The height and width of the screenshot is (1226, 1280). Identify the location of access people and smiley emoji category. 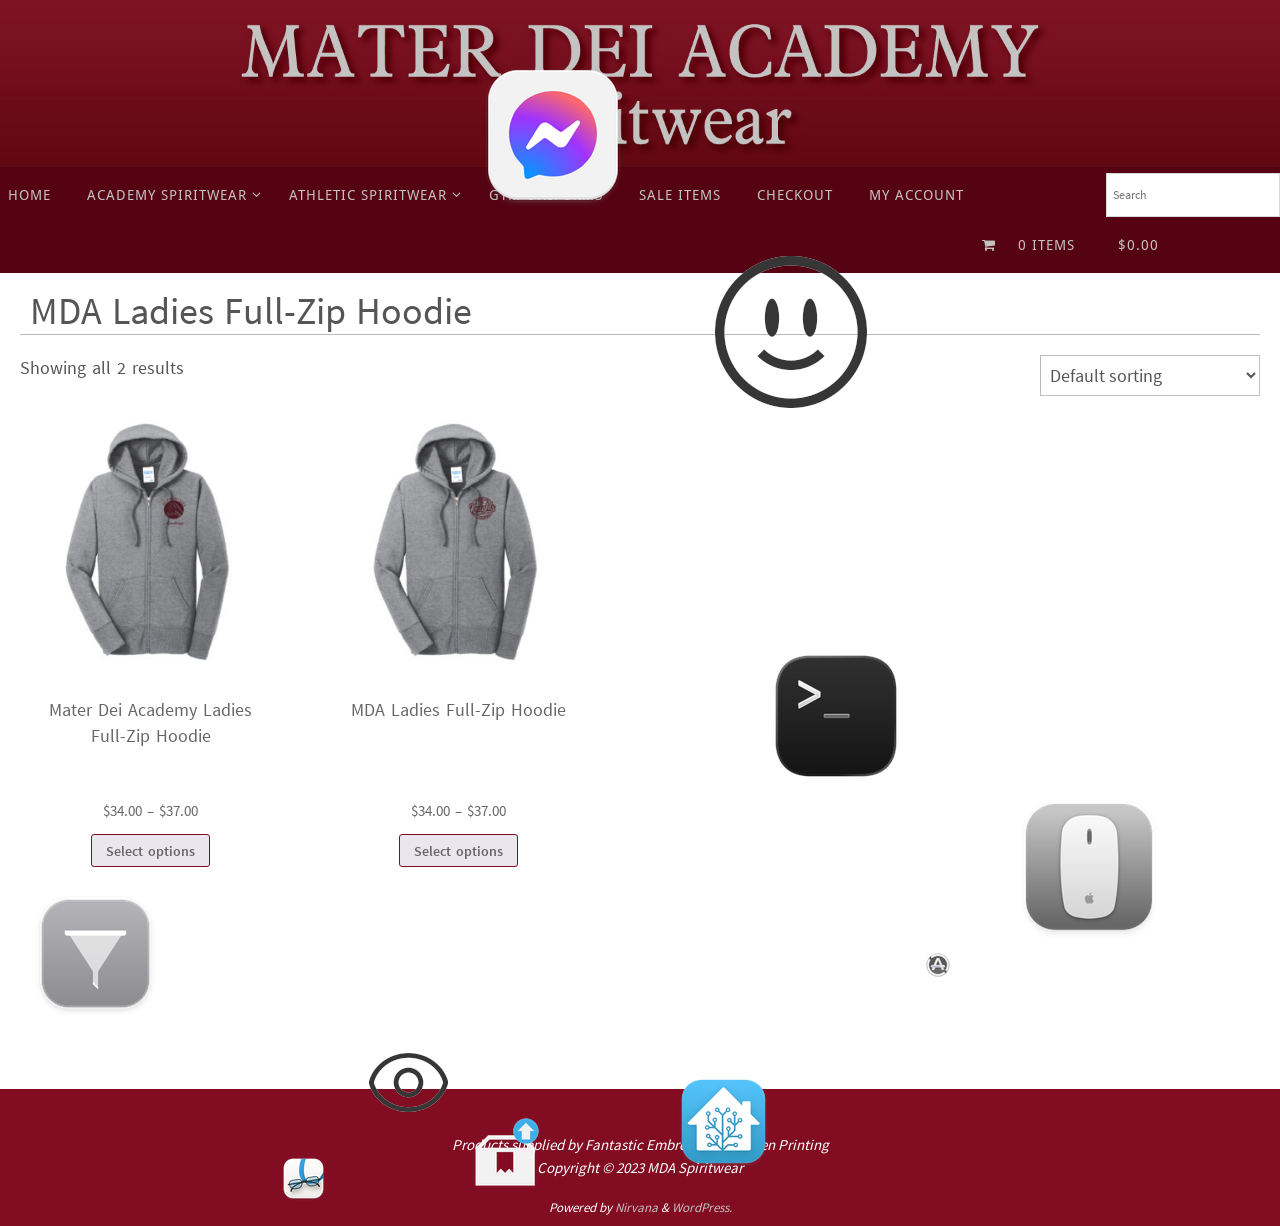
(791, 332).